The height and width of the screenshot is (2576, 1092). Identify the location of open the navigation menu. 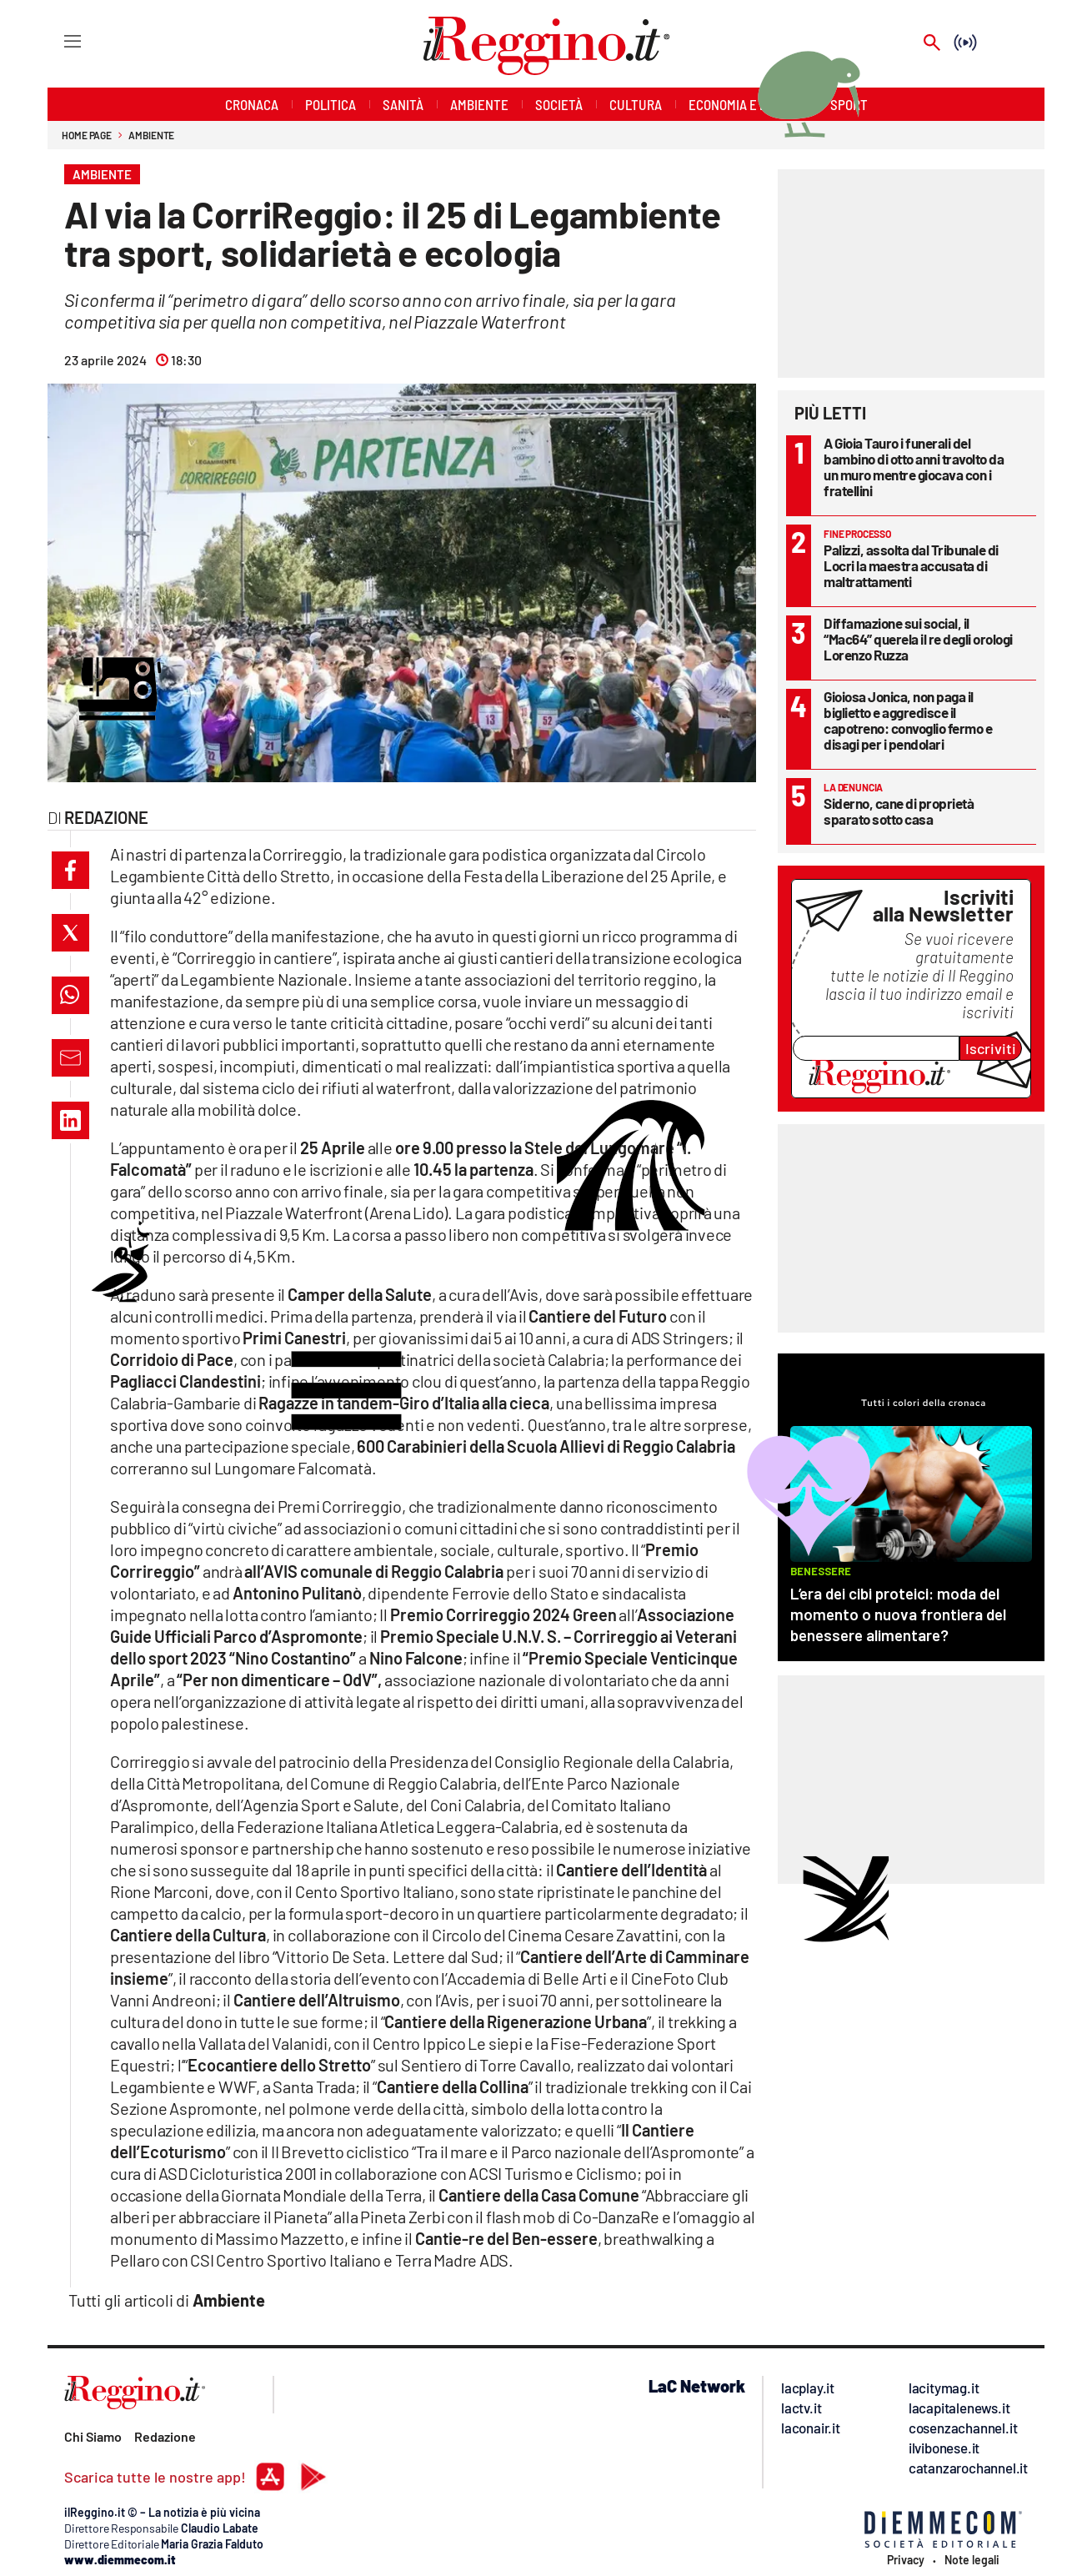
(346, 1390).